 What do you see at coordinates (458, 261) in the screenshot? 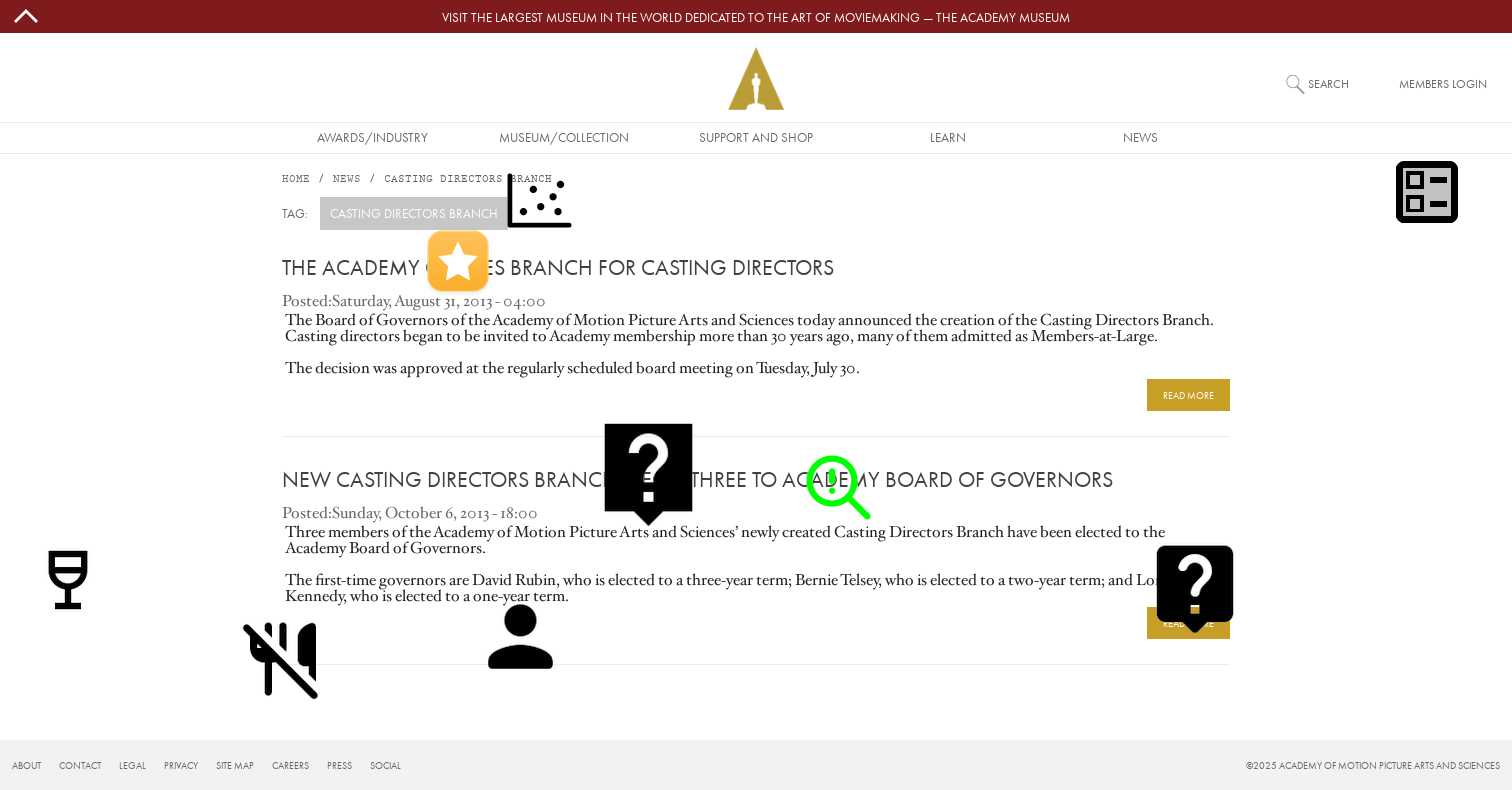
I see `view featured applications` at bounding box center [458, 261].